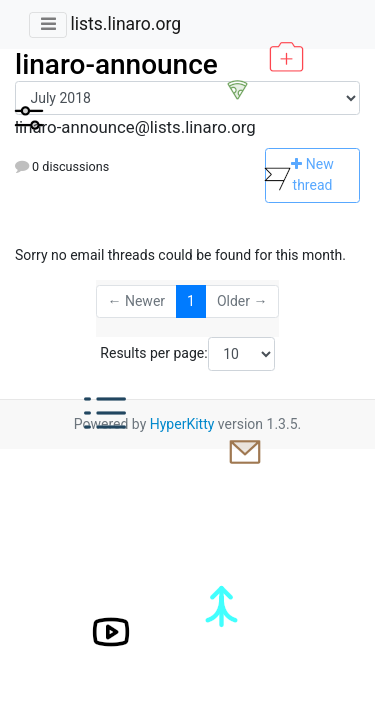 The height and width of the screenshot is (720, 375). Describe the element at coordinates (245, 452) in the screenshot. I see `open your inbox or email` at that location.